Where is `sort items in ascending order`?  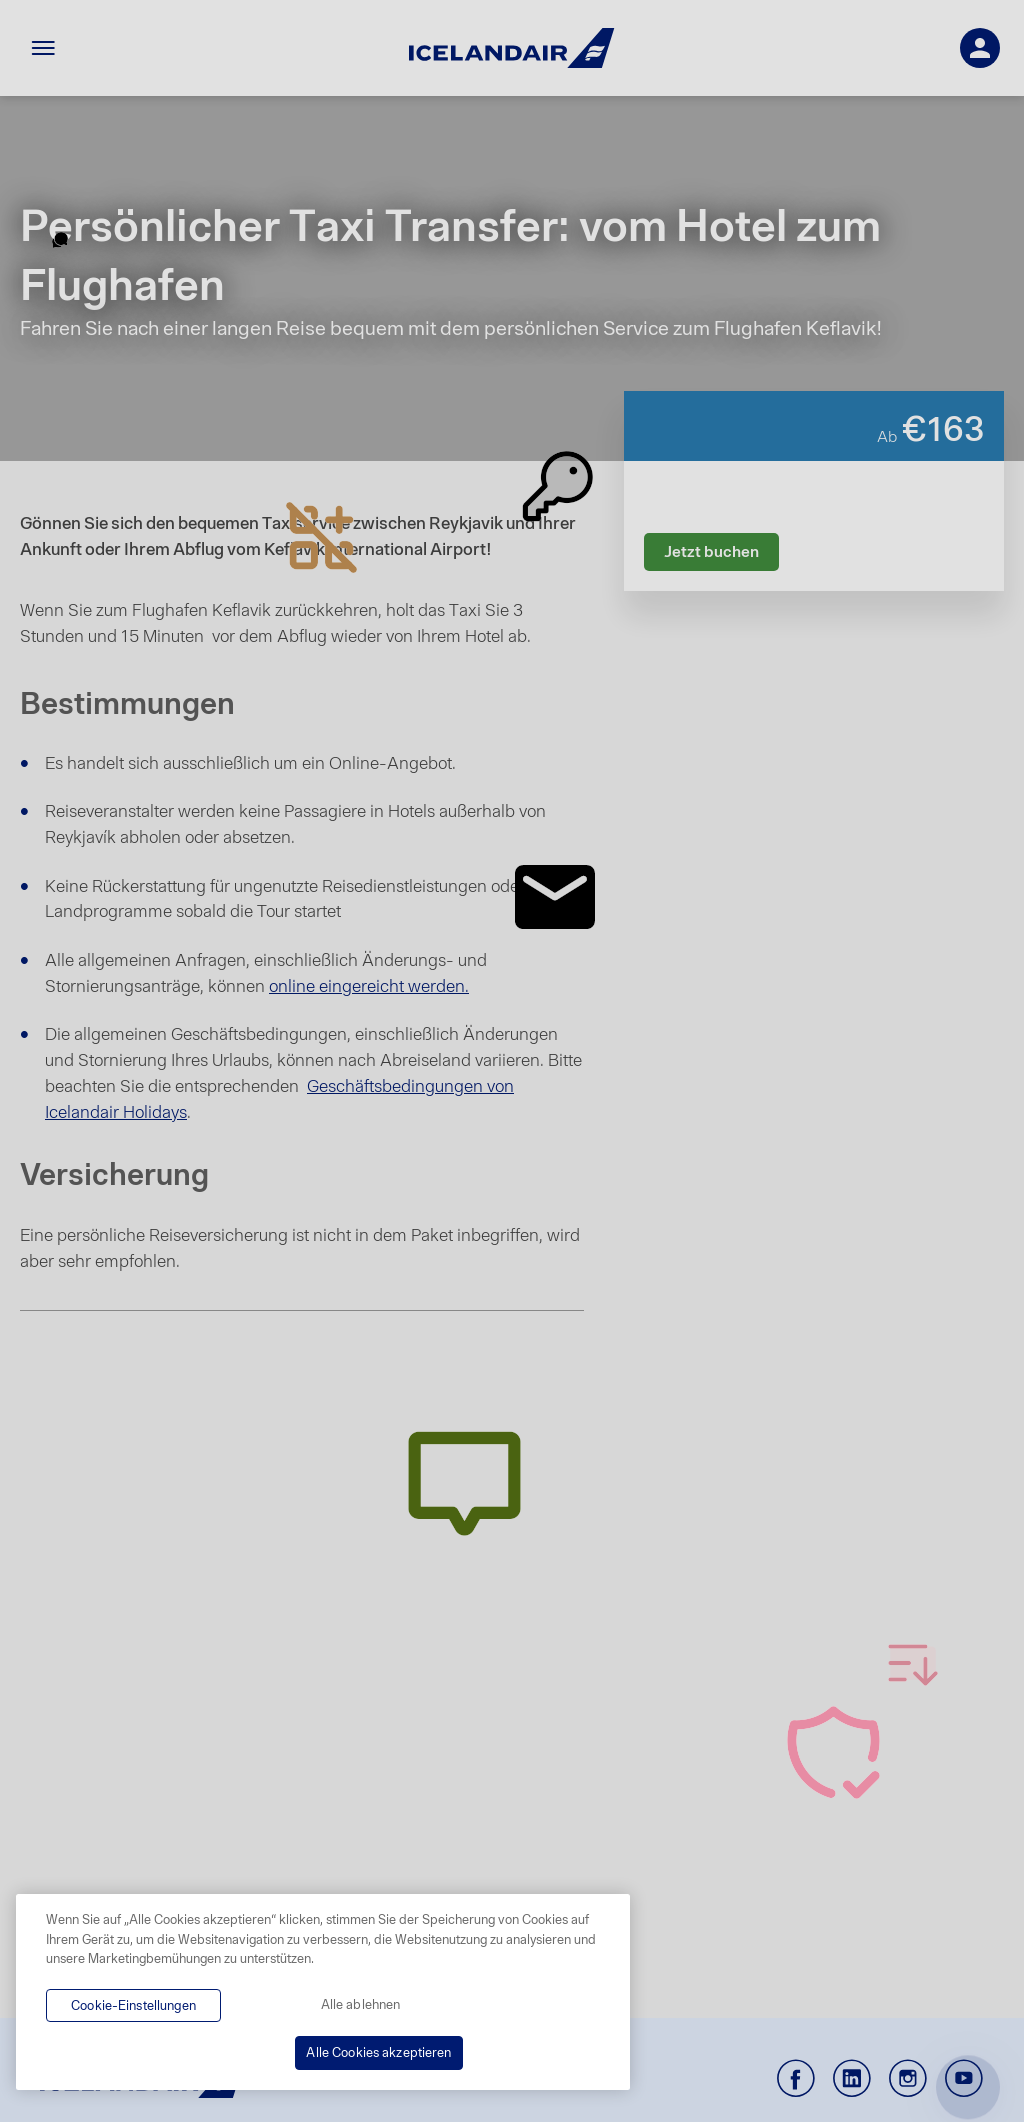 sort items in ascending order is located at coordinates (911, 1663).